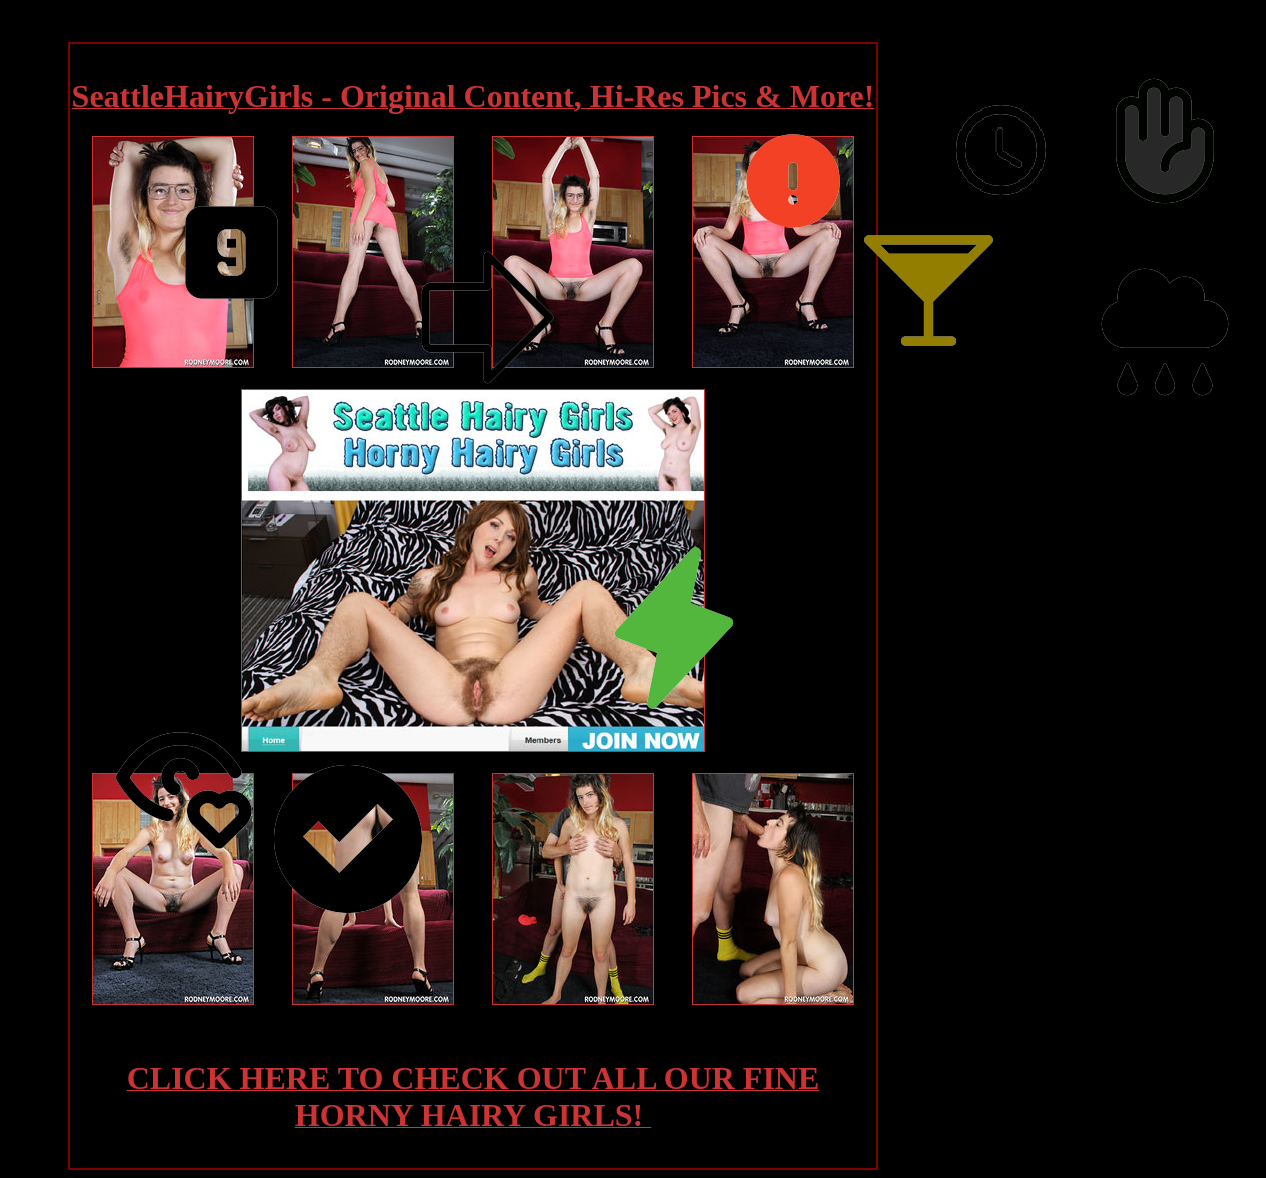 The image size is (1266, 1178). Describe the element at coordinates (1165, 141) in the screenshot. I see `stop or pause an action` at that location.